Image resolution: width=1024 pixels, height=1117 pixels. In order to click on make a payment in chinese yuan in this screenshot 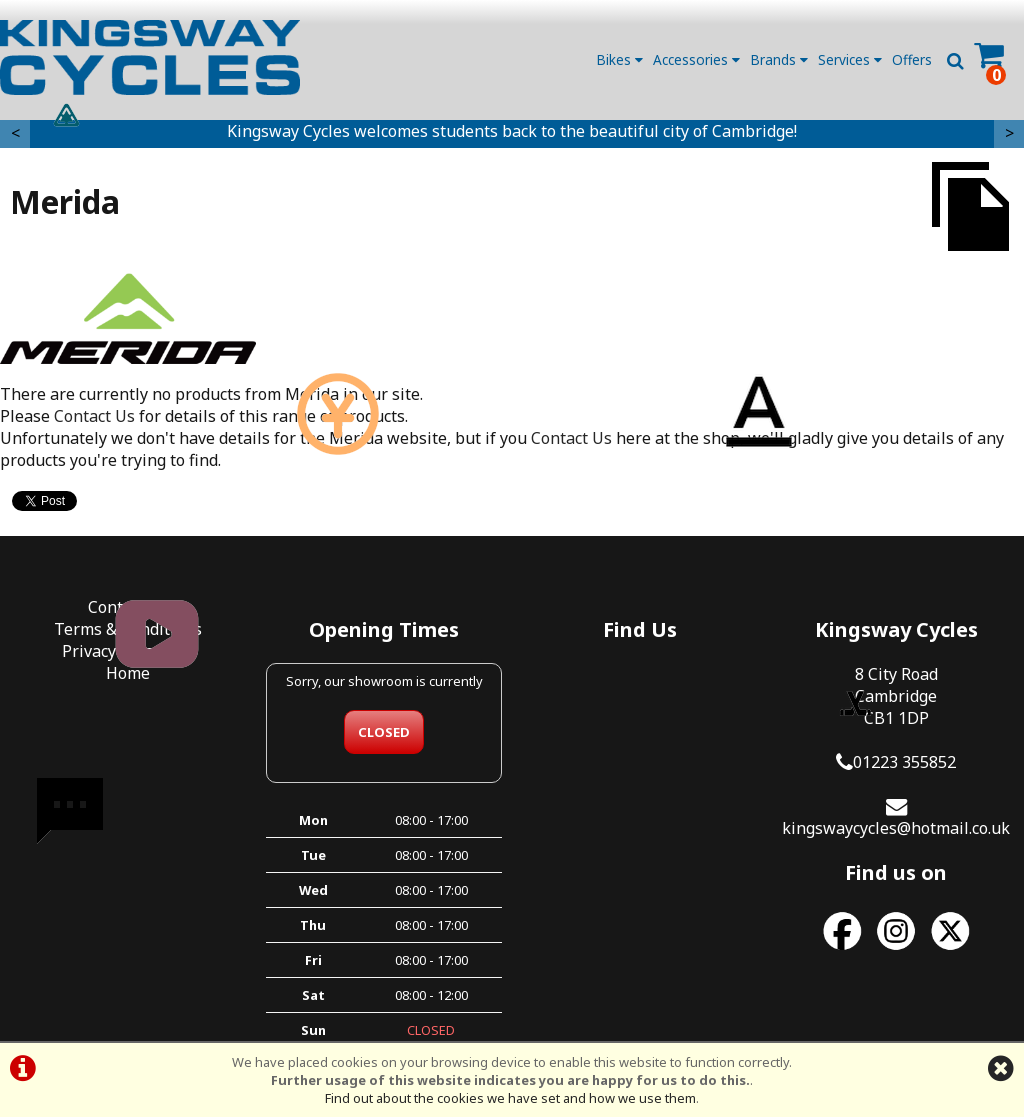, I will do `click(338, 414)`.